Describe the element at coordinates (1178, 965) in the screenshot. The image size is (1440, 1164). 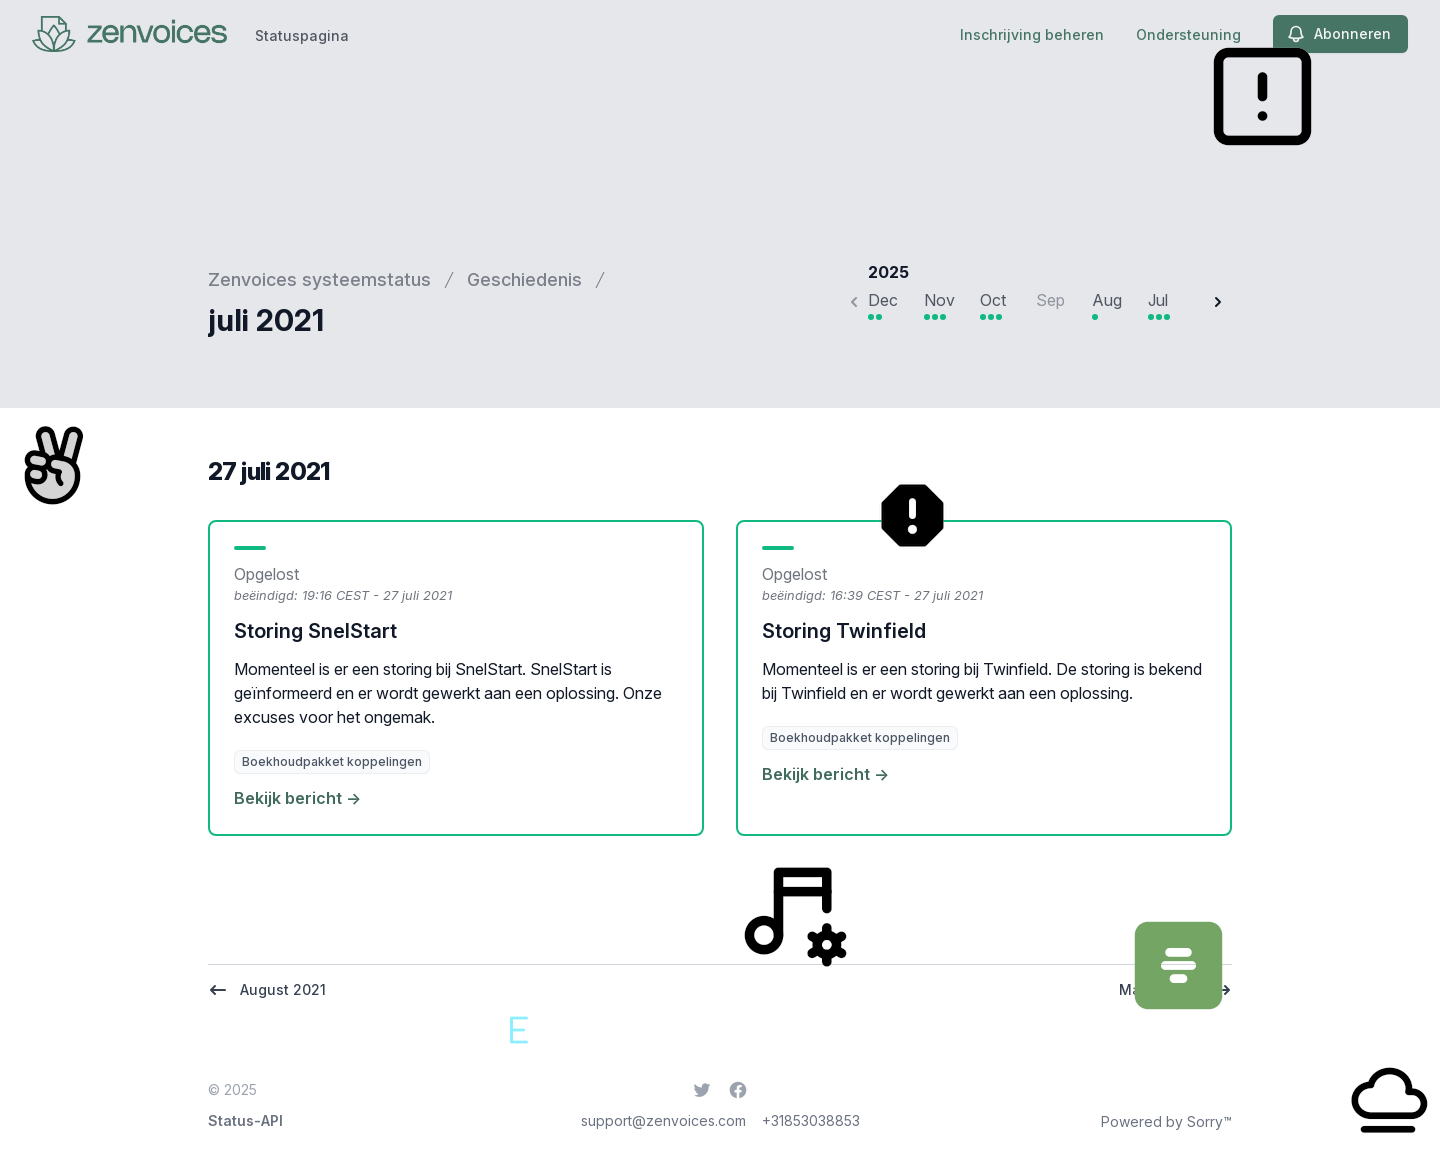
I see `center align content horizontally and vertically` at that location.